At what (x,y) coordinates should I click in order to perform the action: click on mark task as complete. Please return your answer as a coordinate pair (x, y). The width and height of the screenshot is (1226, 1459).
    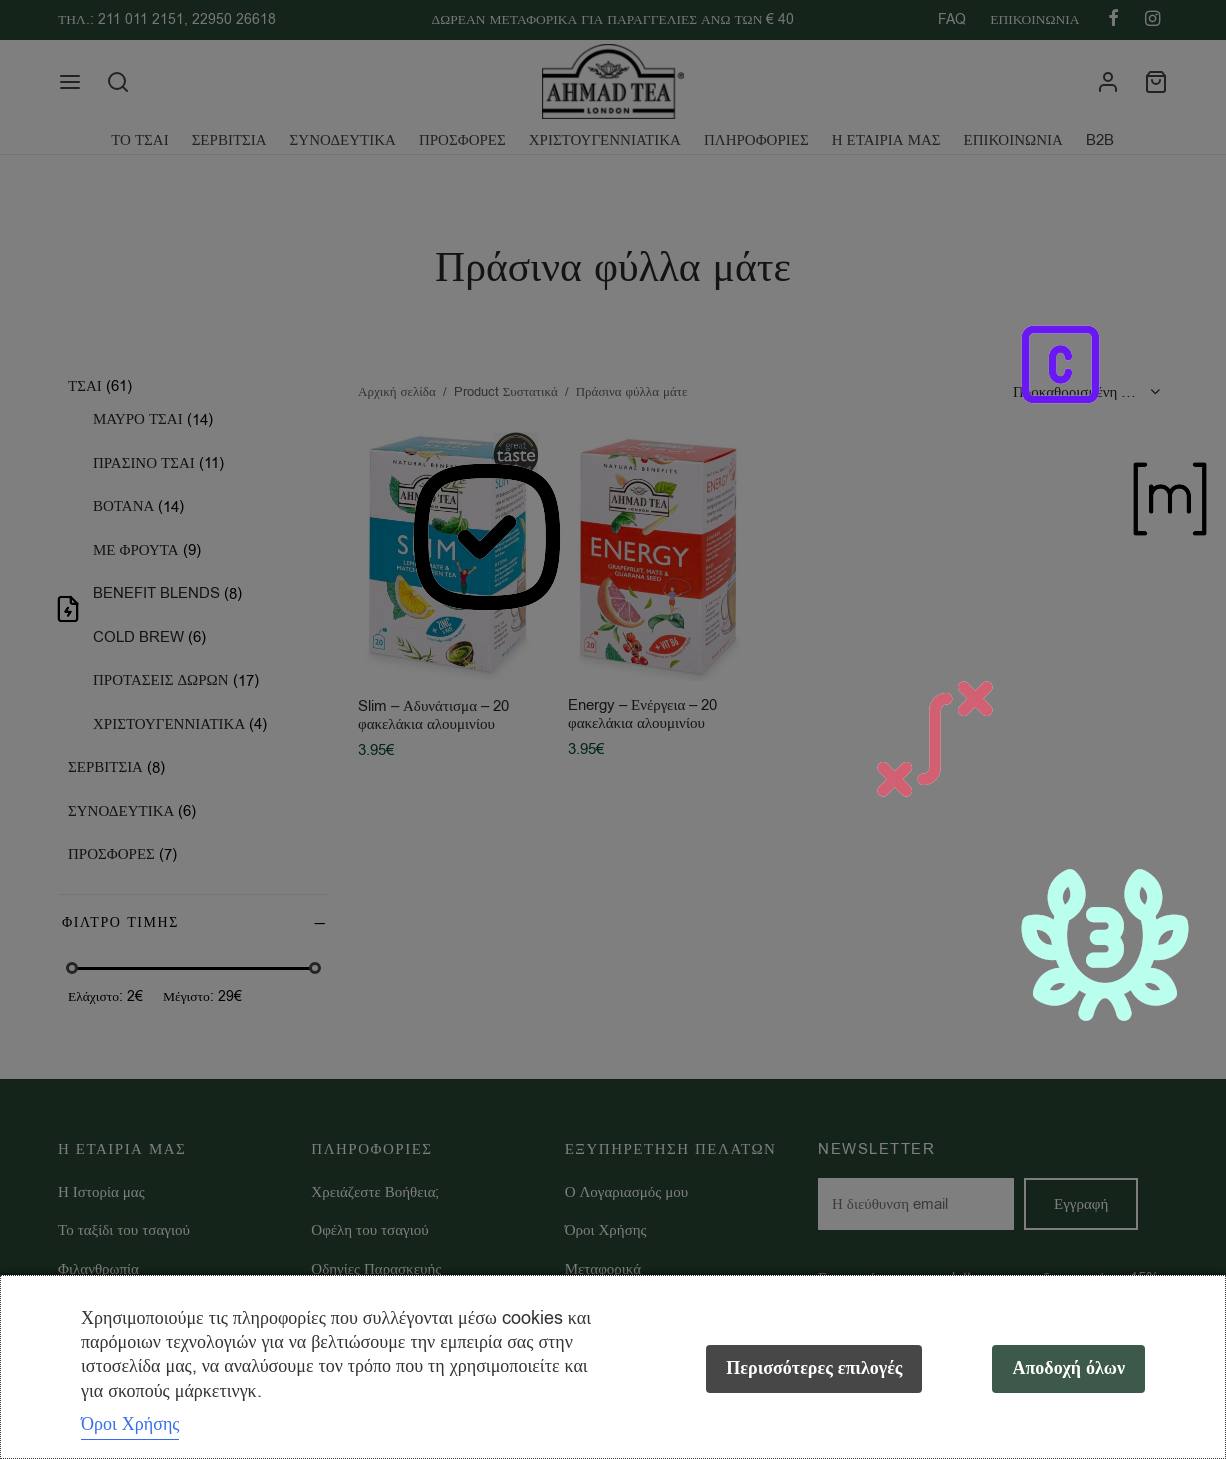
    Looking at the image, I should click on (487, 537).